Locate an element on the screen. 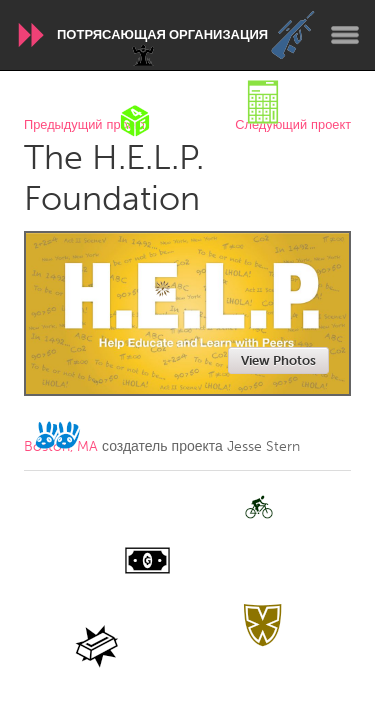  view your wallet or balance is located at coordinates (147, 560).